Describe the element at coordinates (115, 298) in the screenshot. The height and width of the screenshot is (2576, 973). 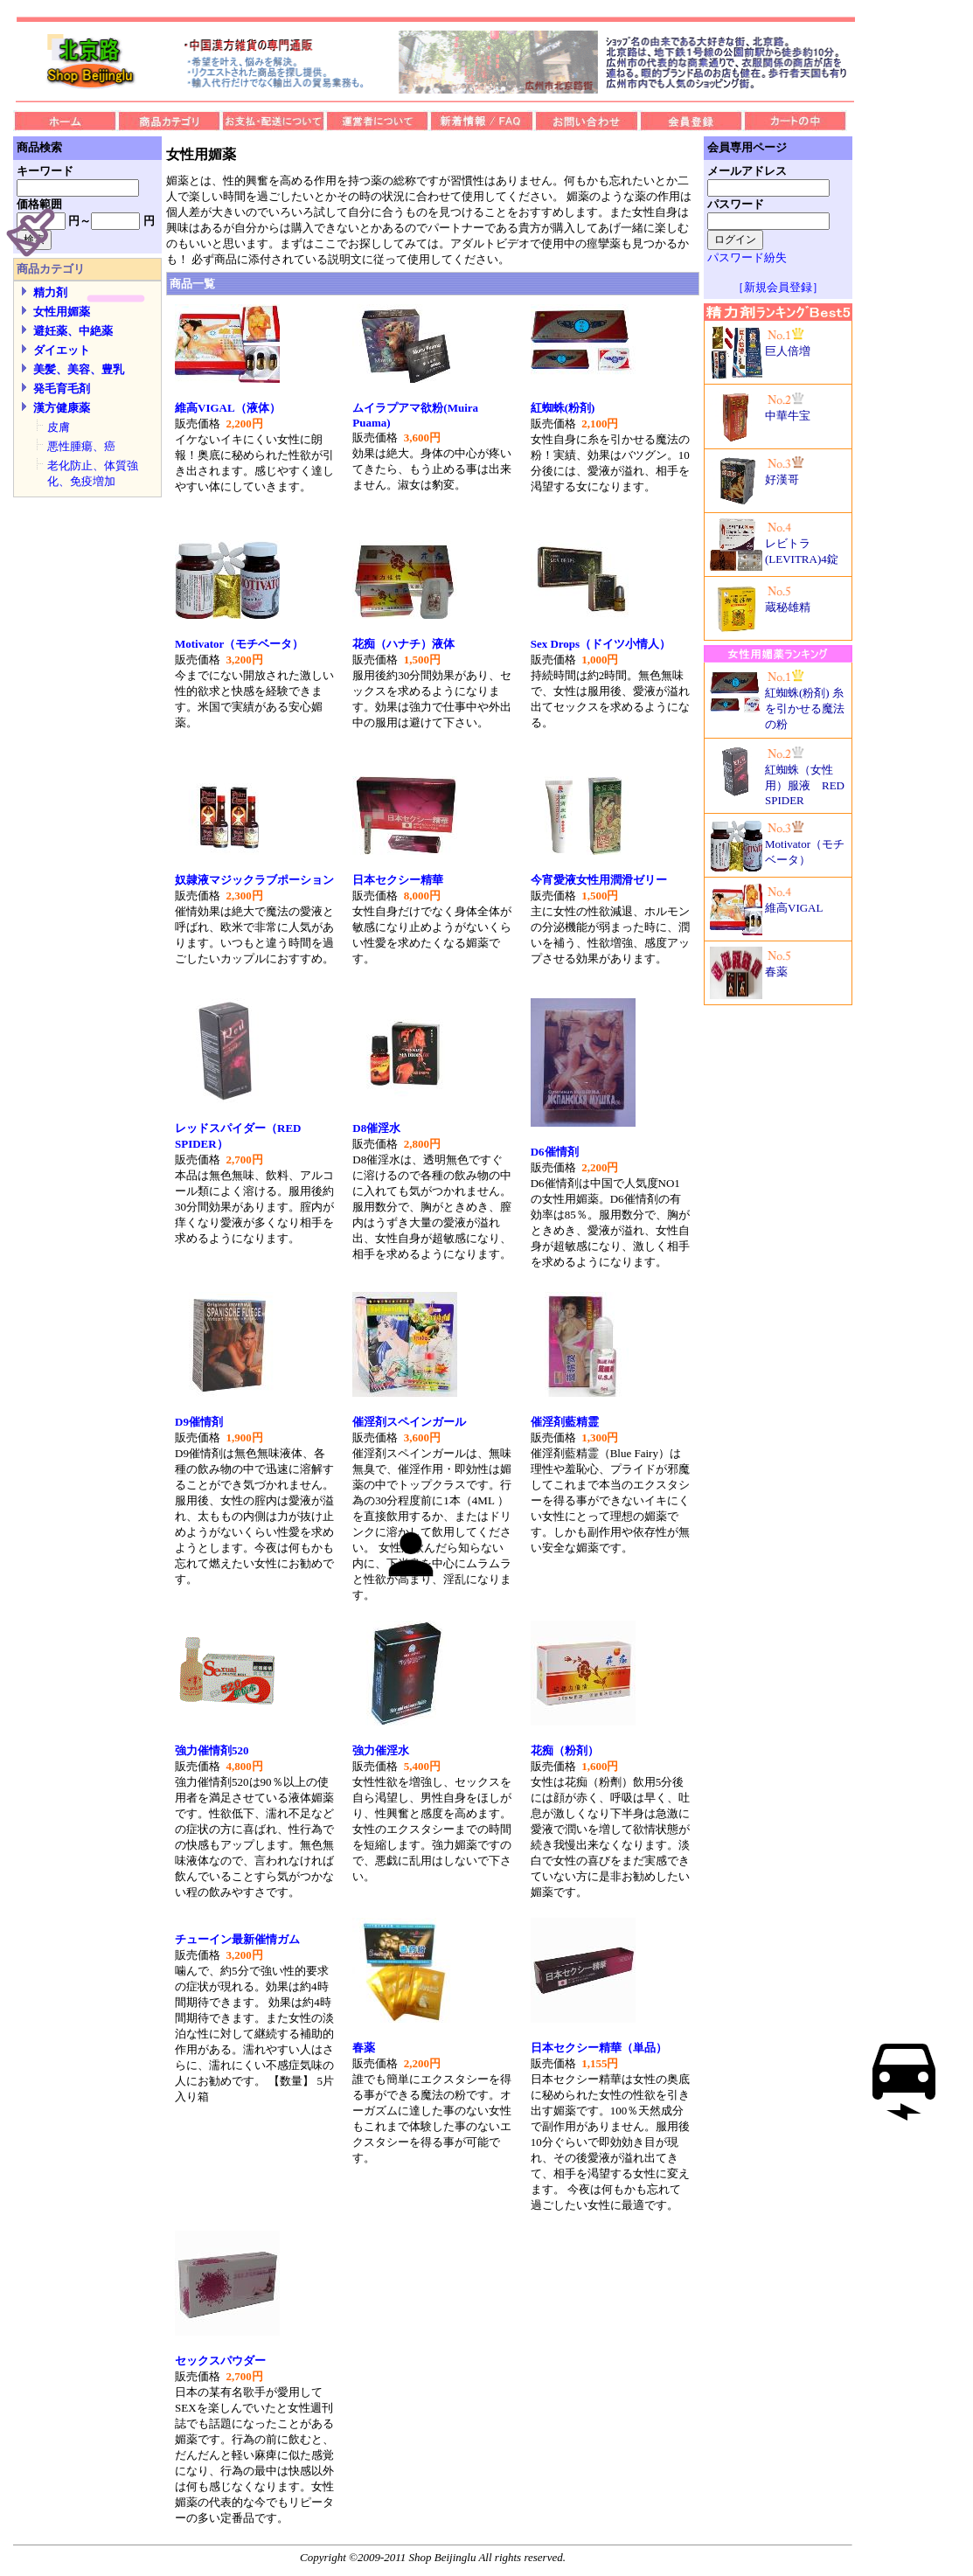
I see `decrease quantity or value` at that location.